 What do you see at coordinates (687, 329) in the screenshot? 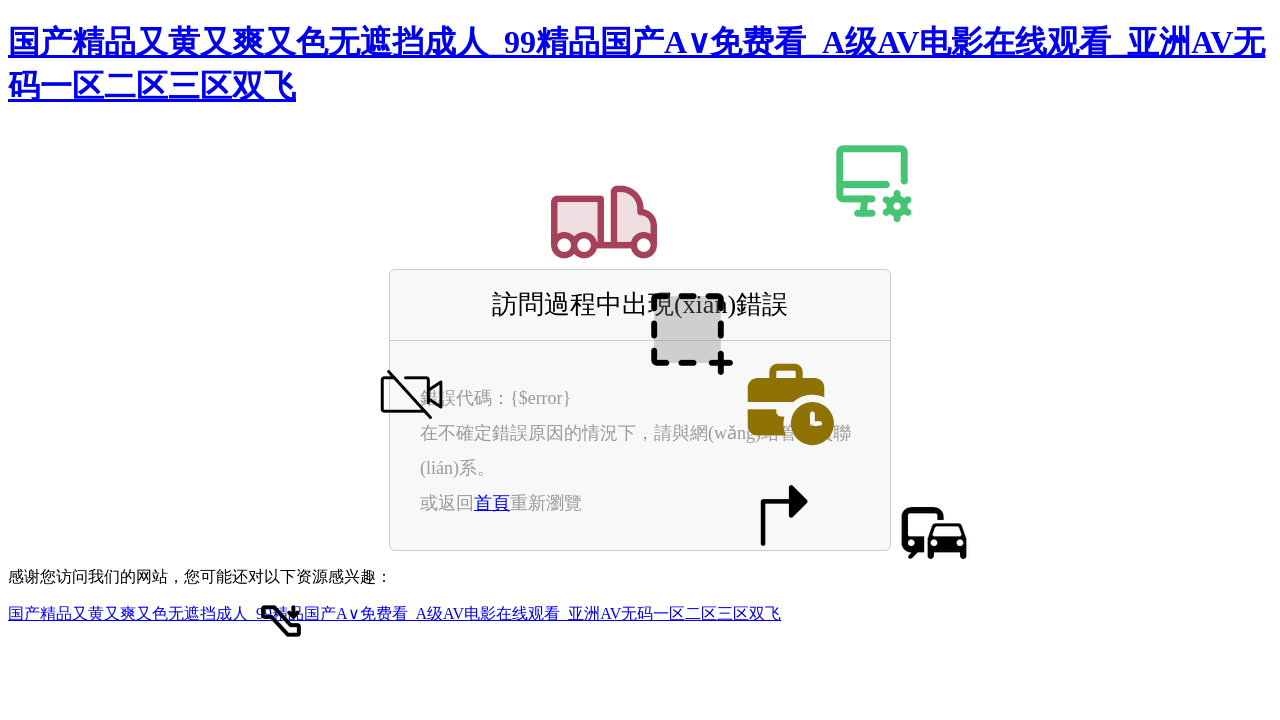
I see `add to current selection` at bounding box center [687, 329].